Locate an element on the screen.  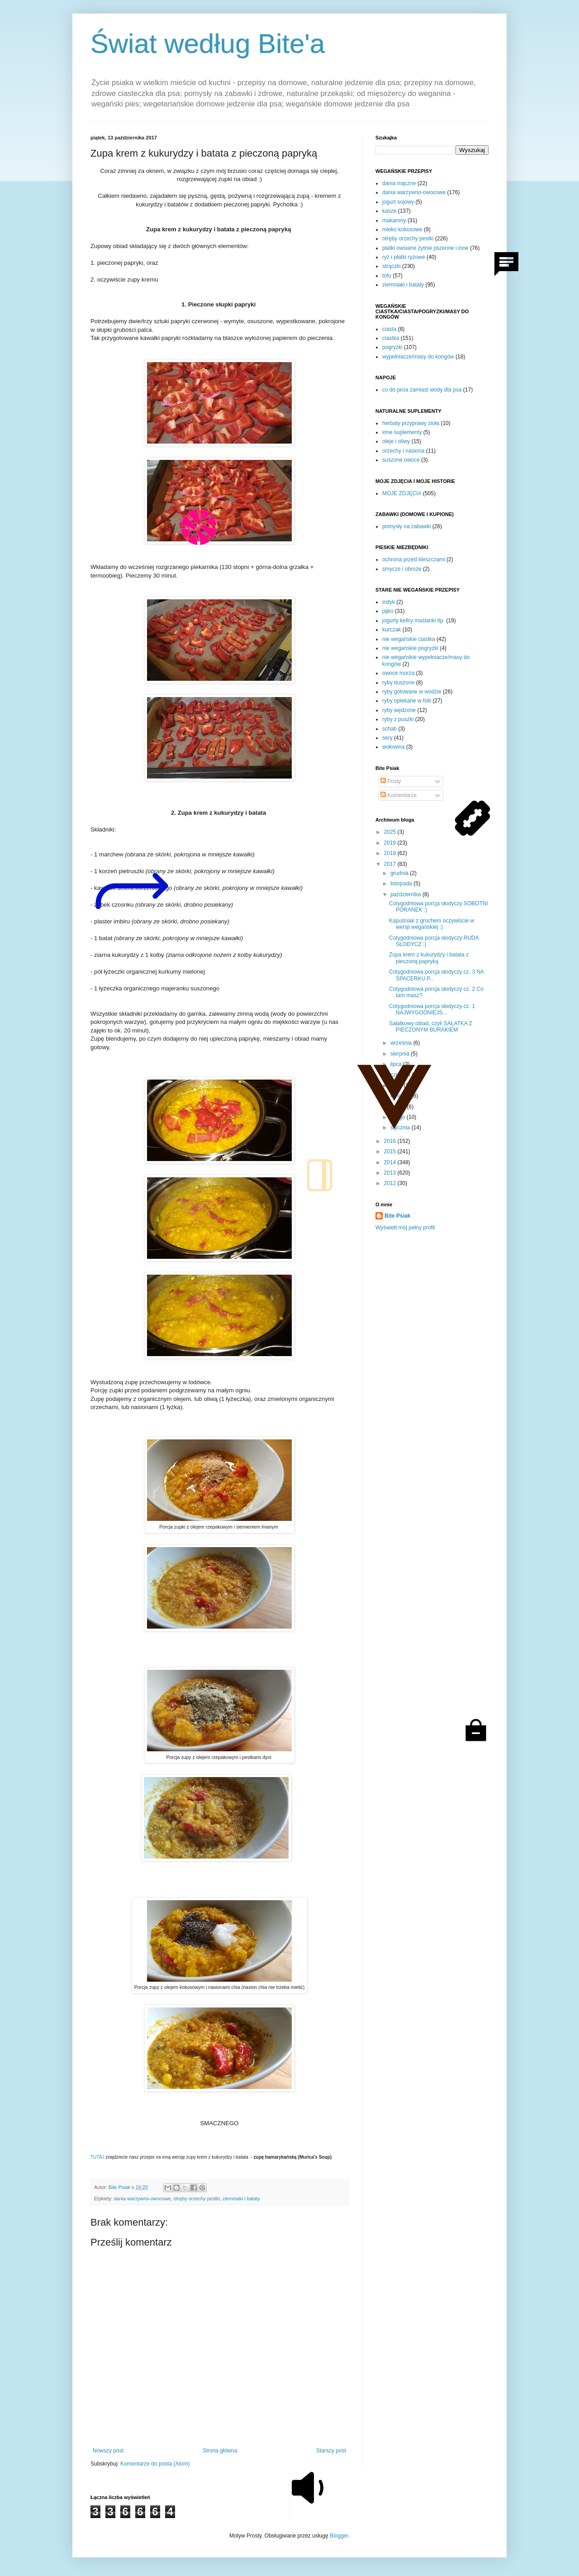
Vue.js framework logo is located at coordinates (394, 1097).